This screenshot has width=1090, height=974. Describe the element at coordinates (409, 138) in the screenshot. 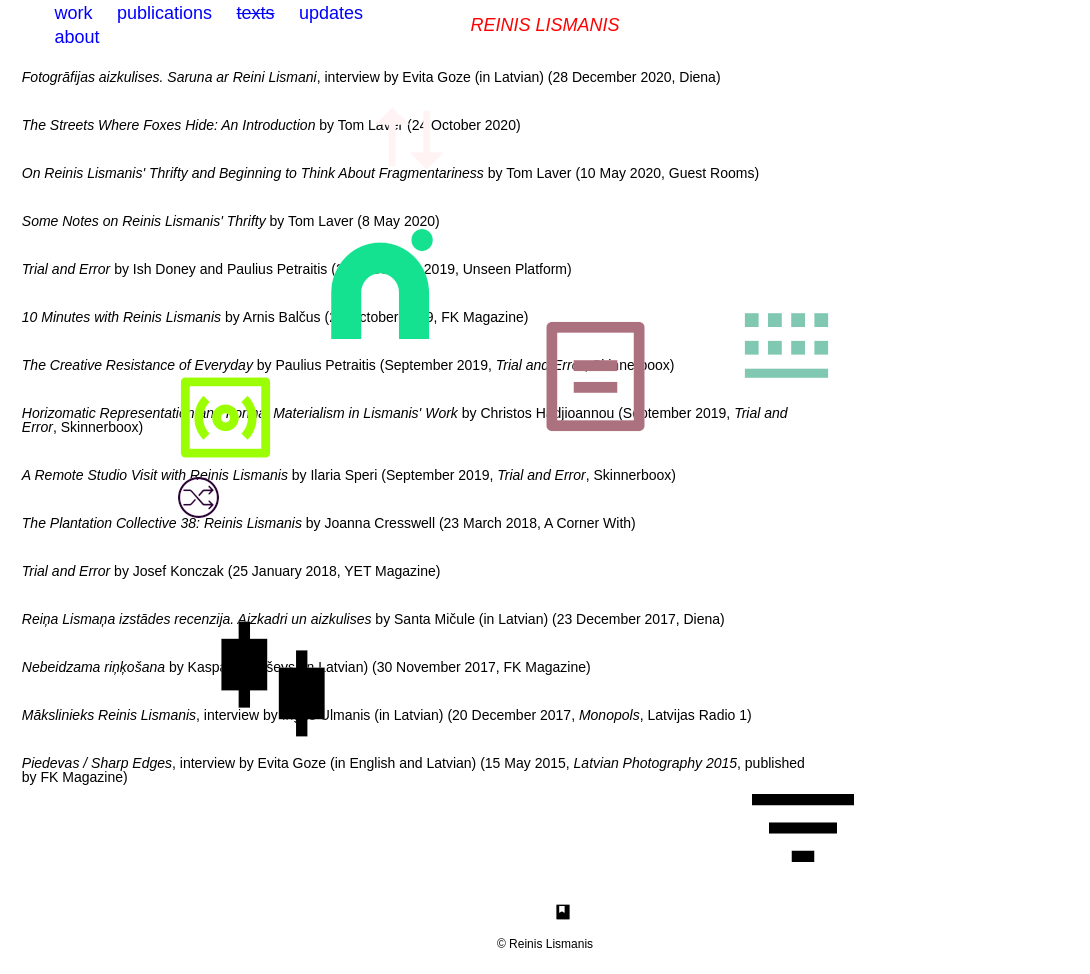

I see `sort items in ascending or descending order` at that location.